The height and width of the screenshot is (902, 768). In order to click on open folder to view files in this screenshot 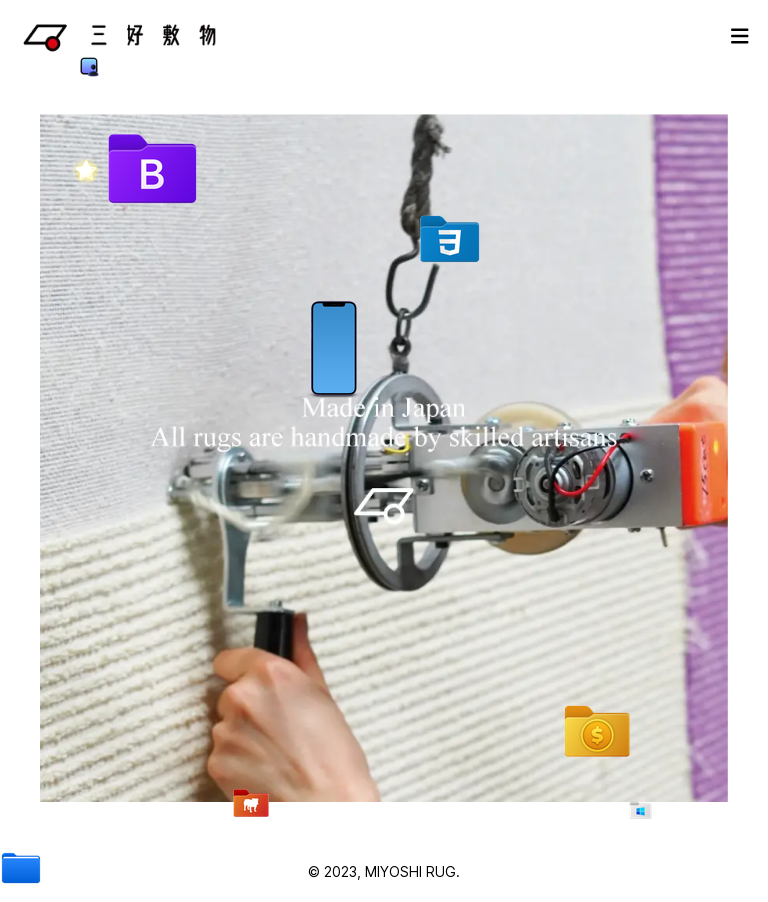, I will do `click(21, 868)`.